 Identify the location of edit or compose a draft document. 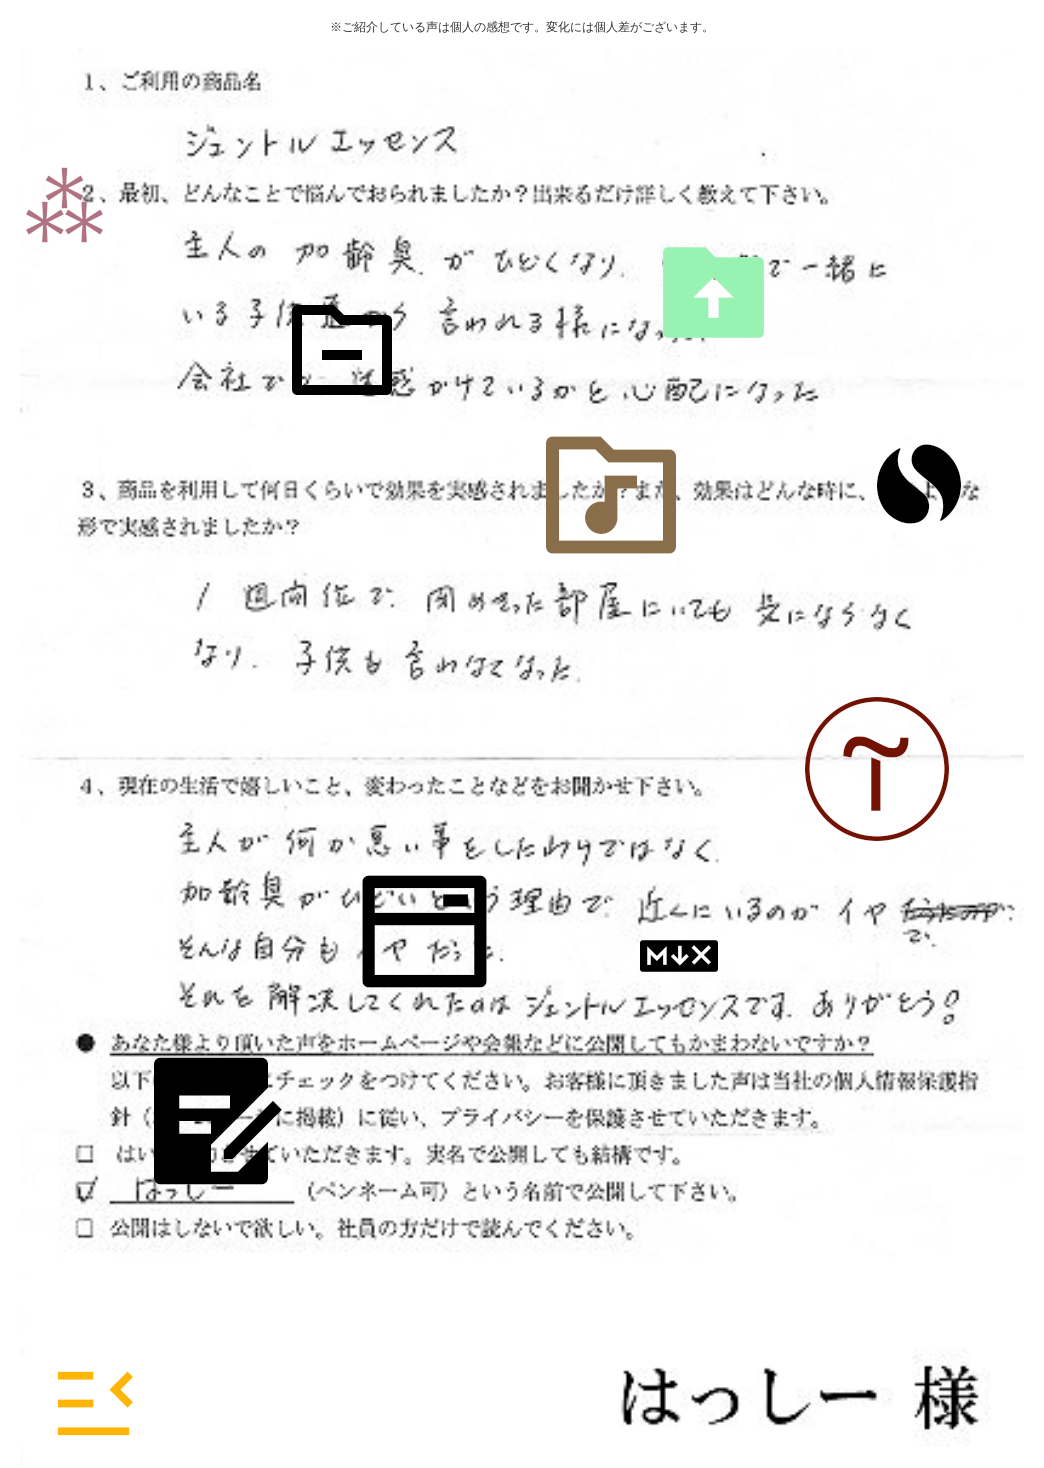
(211, 1121).